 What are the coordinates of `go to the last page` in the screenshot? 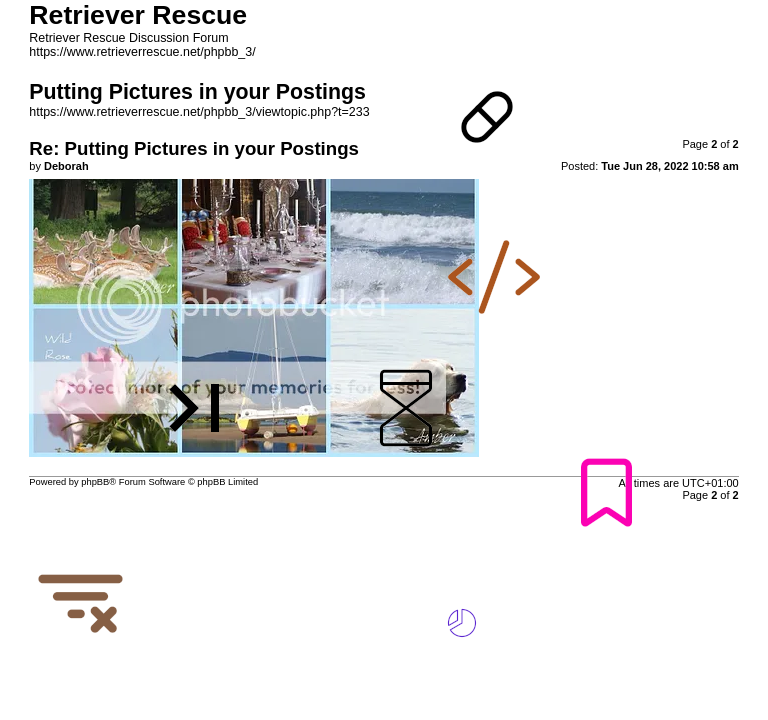 It's located at (195, 408).